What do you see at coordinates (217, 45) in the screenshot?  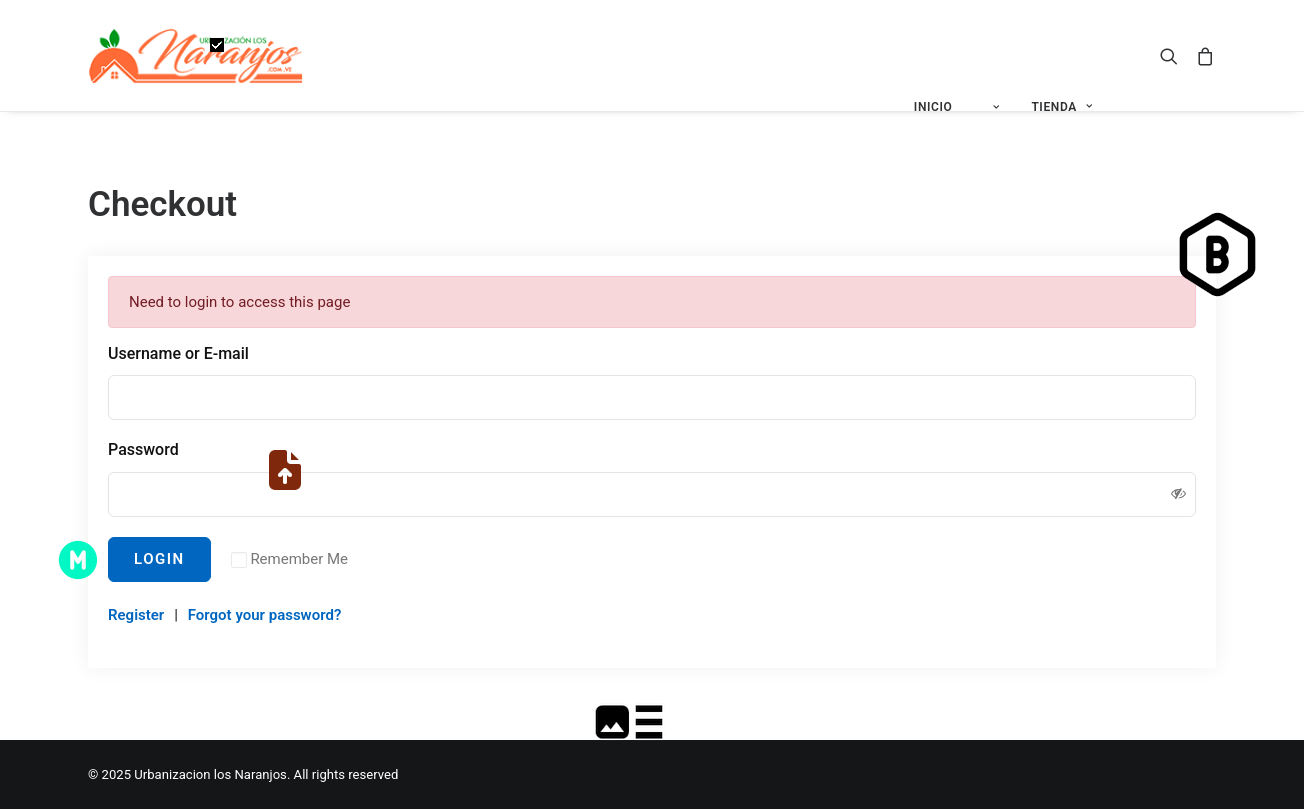 I see `confirm or select an option` at bounding box center [217, 45].